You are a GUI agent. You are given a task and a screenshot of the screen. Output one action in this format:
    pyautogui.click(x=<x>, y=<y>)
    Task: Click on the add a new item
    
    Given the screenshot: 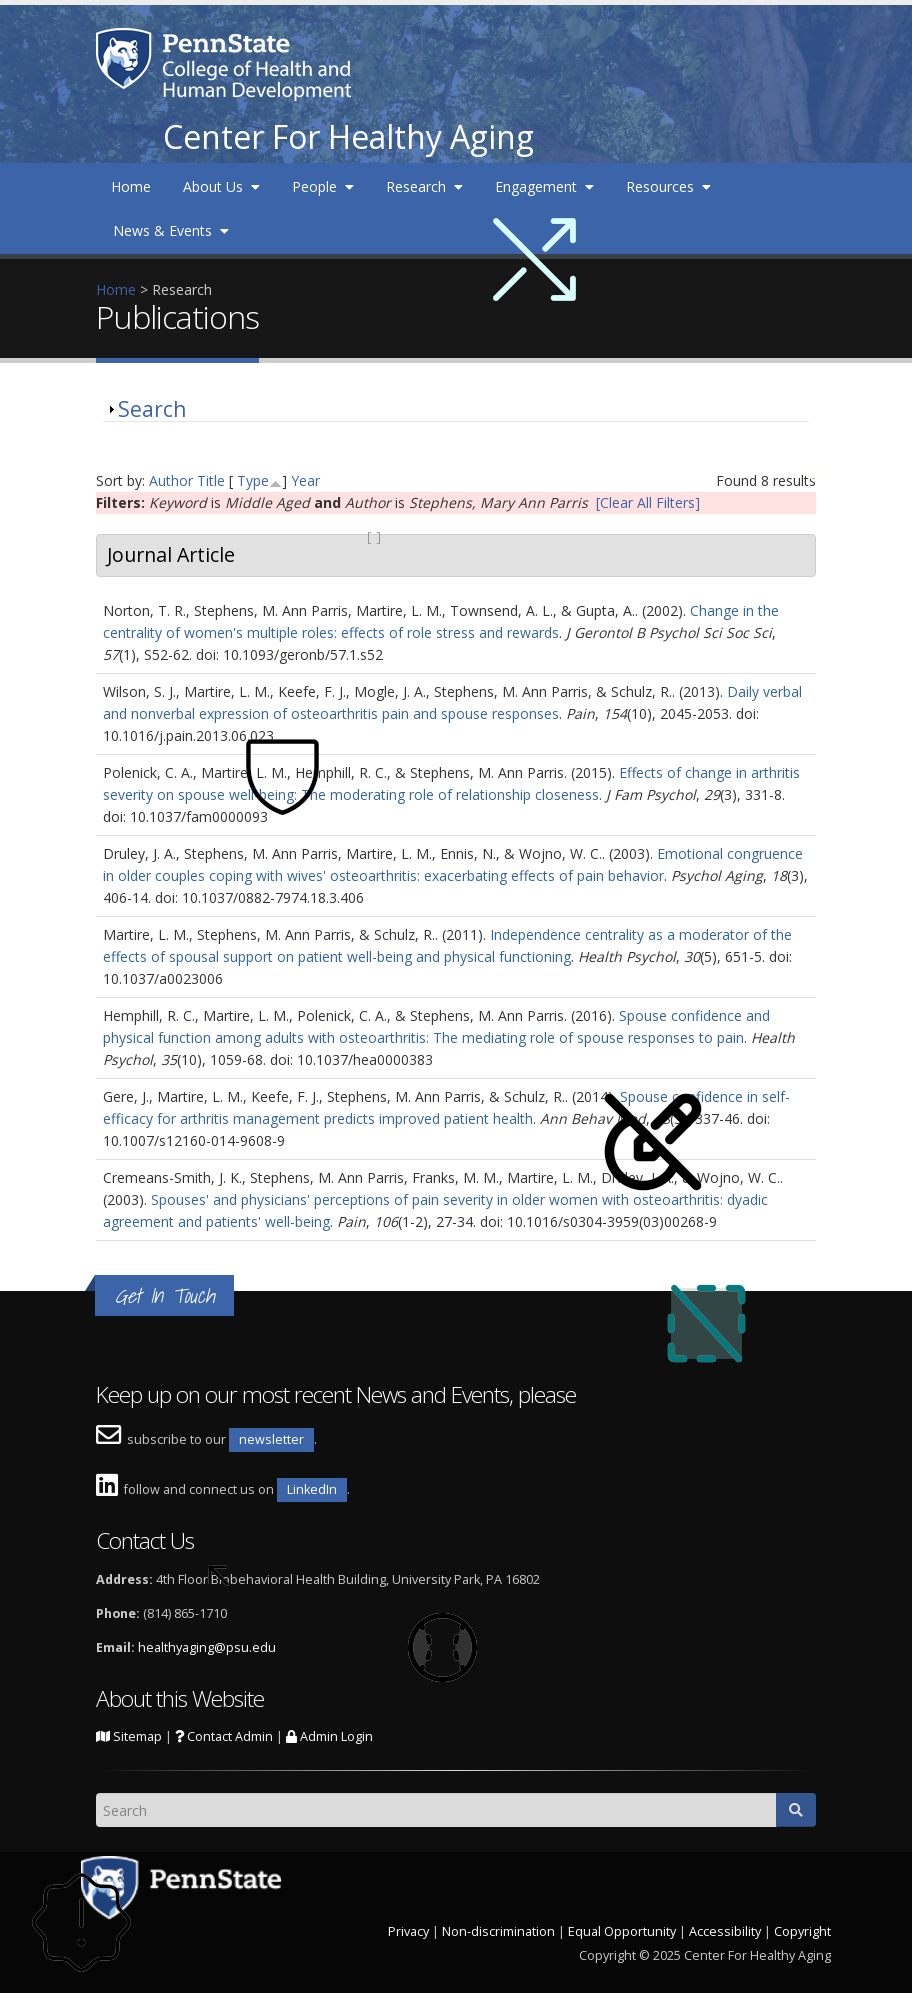 What is the action you would take?
    pyautogui.click(x=818, y=473)
    